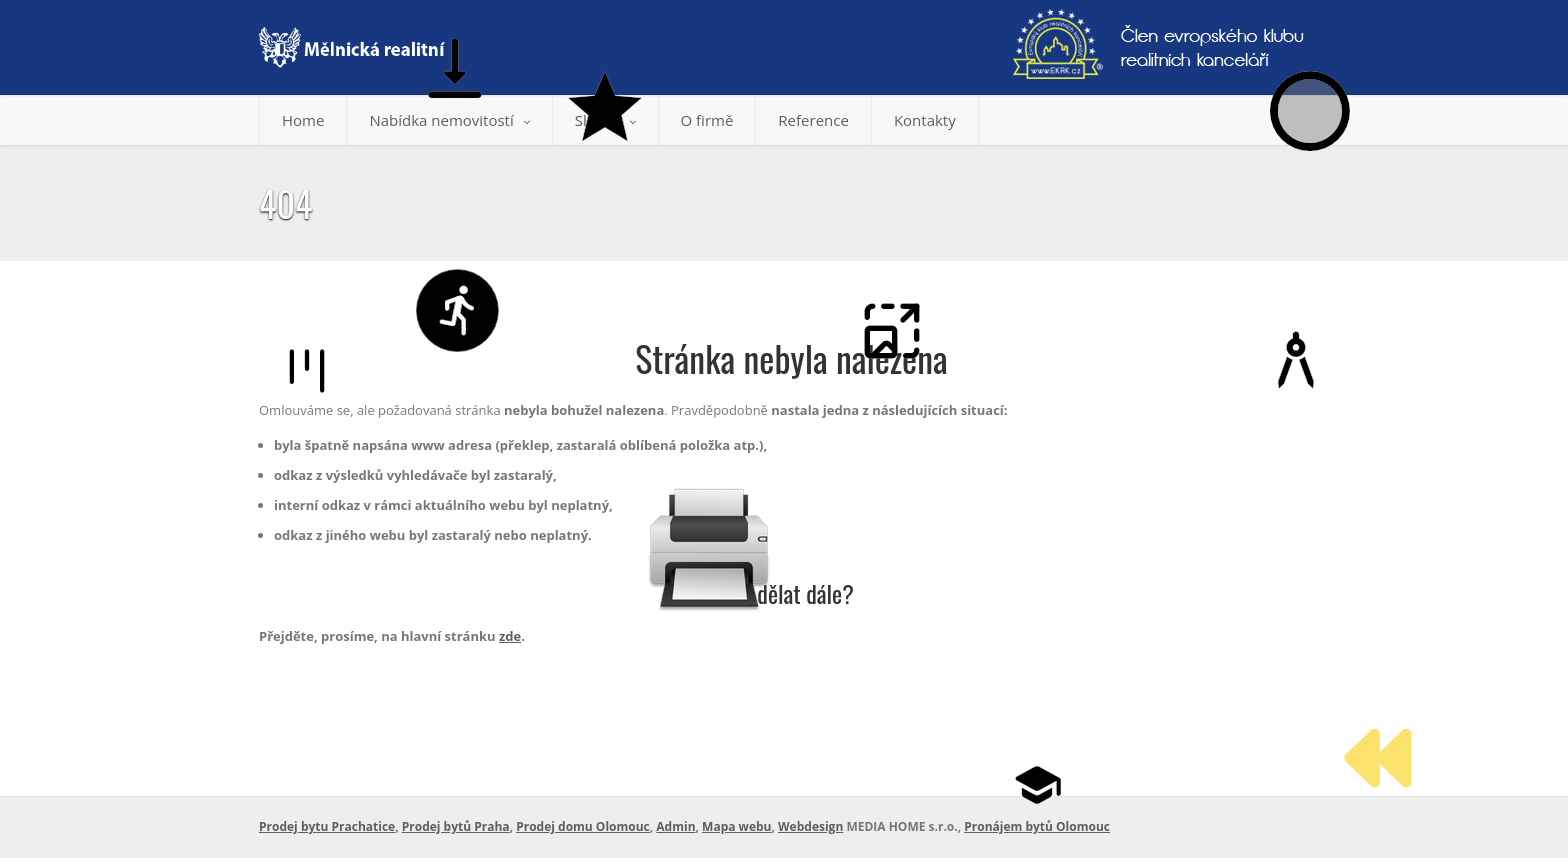 The image size is (1568, 858). I want to click on open kanban board view, so click(307, 371).